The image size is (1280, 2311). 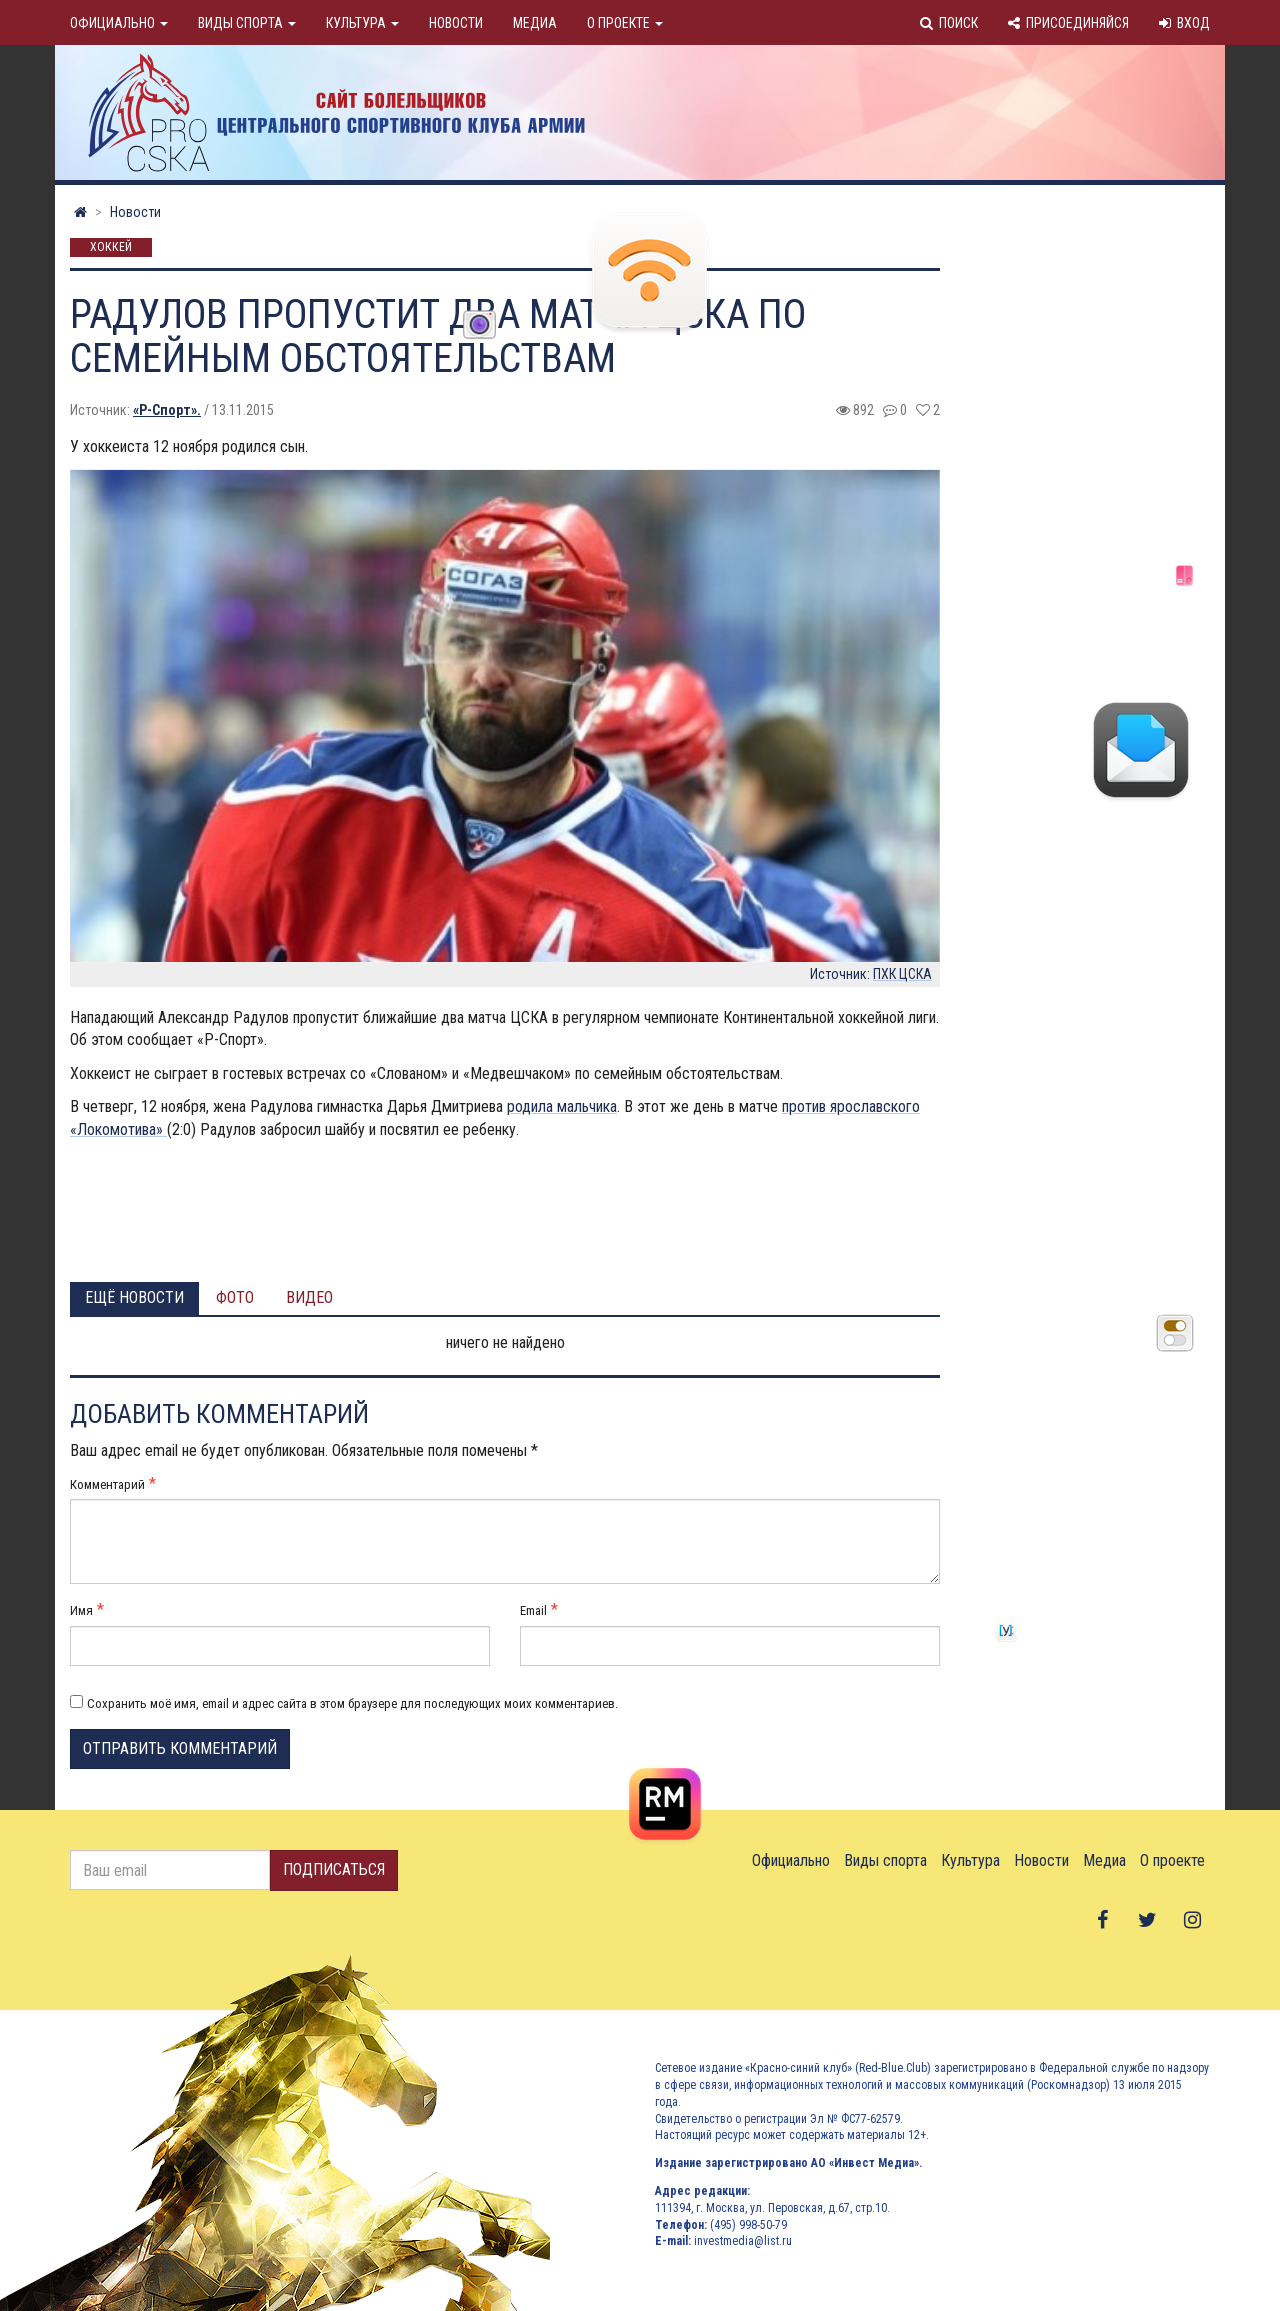 What do you see at coordinates (1175, 1333) in the screenshot?
I see `open gnome tweaks settings` at bounding box center [1175, 1333].